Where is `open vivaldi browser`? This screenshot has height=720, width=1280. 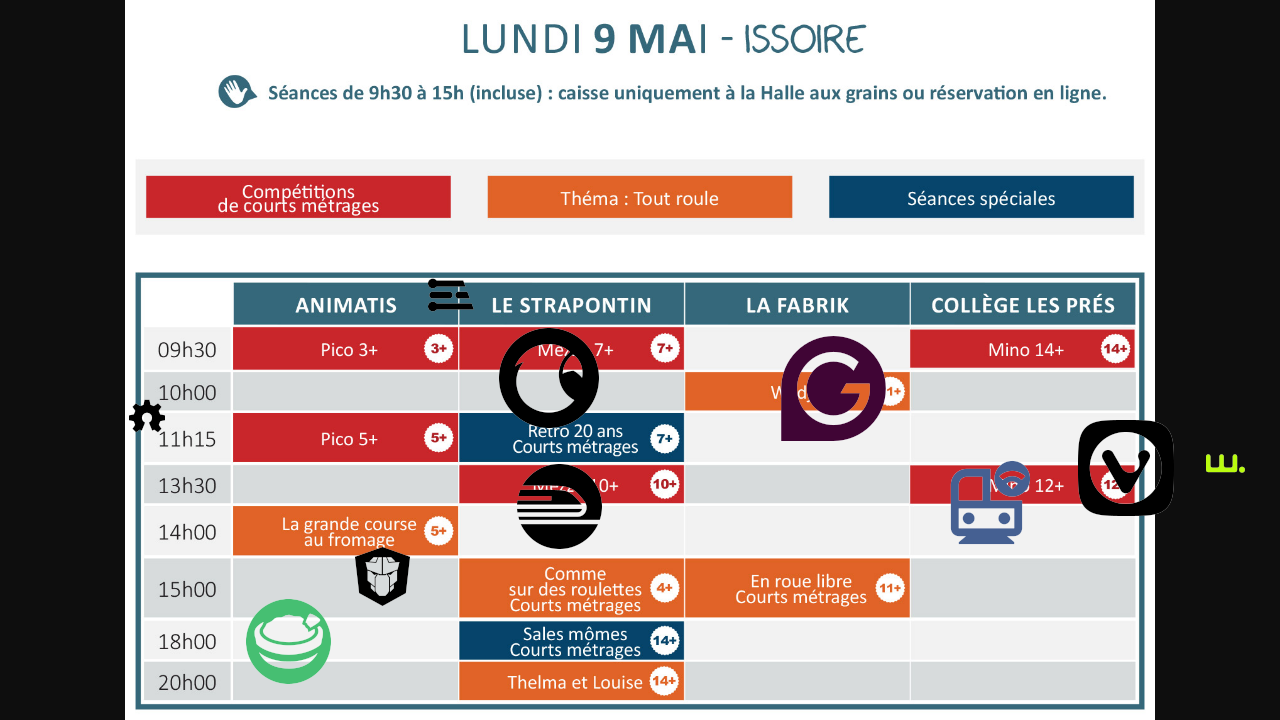
open vivaldi browser is located at coordinates (1126, 468).